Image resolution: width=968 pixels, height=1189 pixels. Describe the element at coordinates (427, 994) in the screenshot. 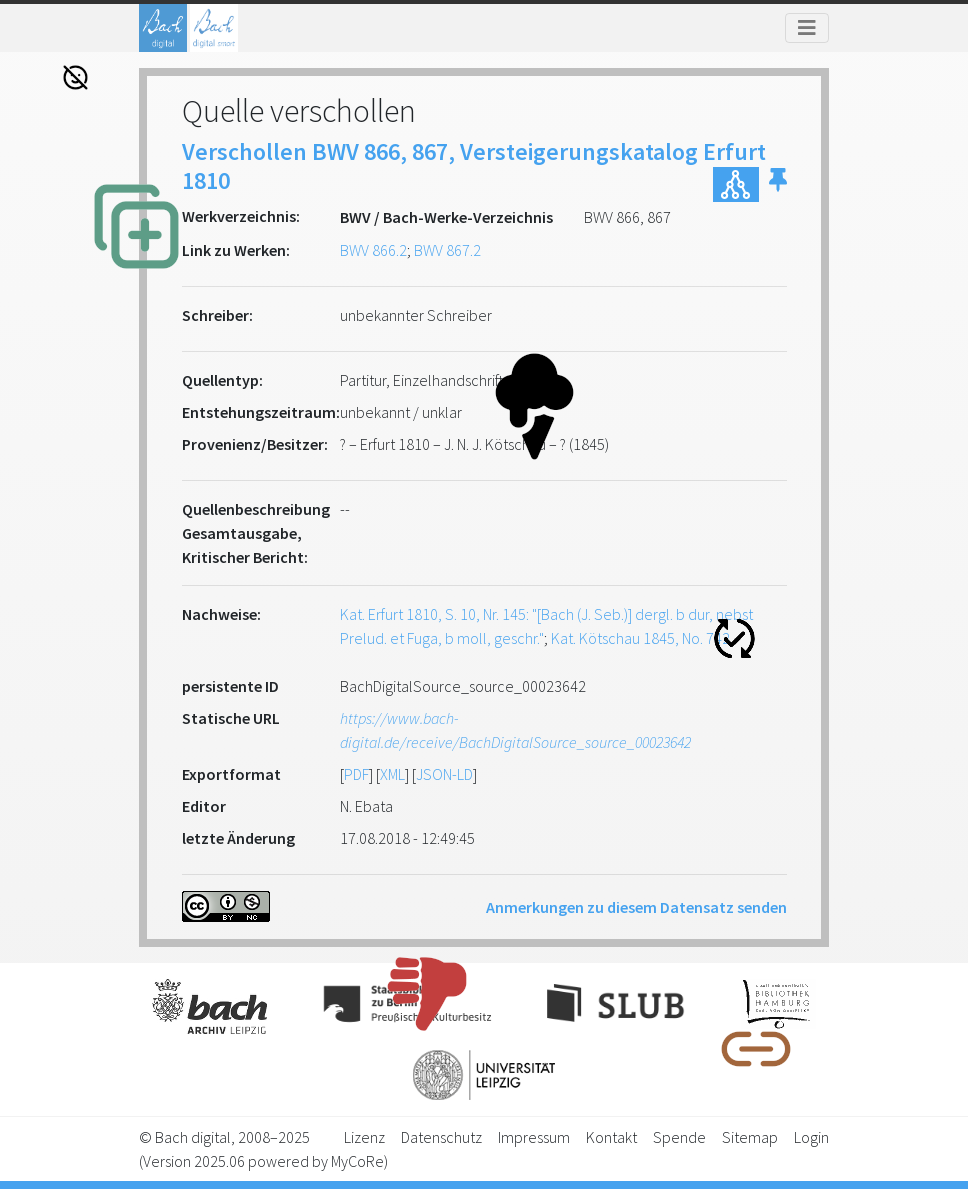

I see `dislike or downvote content` at that location.